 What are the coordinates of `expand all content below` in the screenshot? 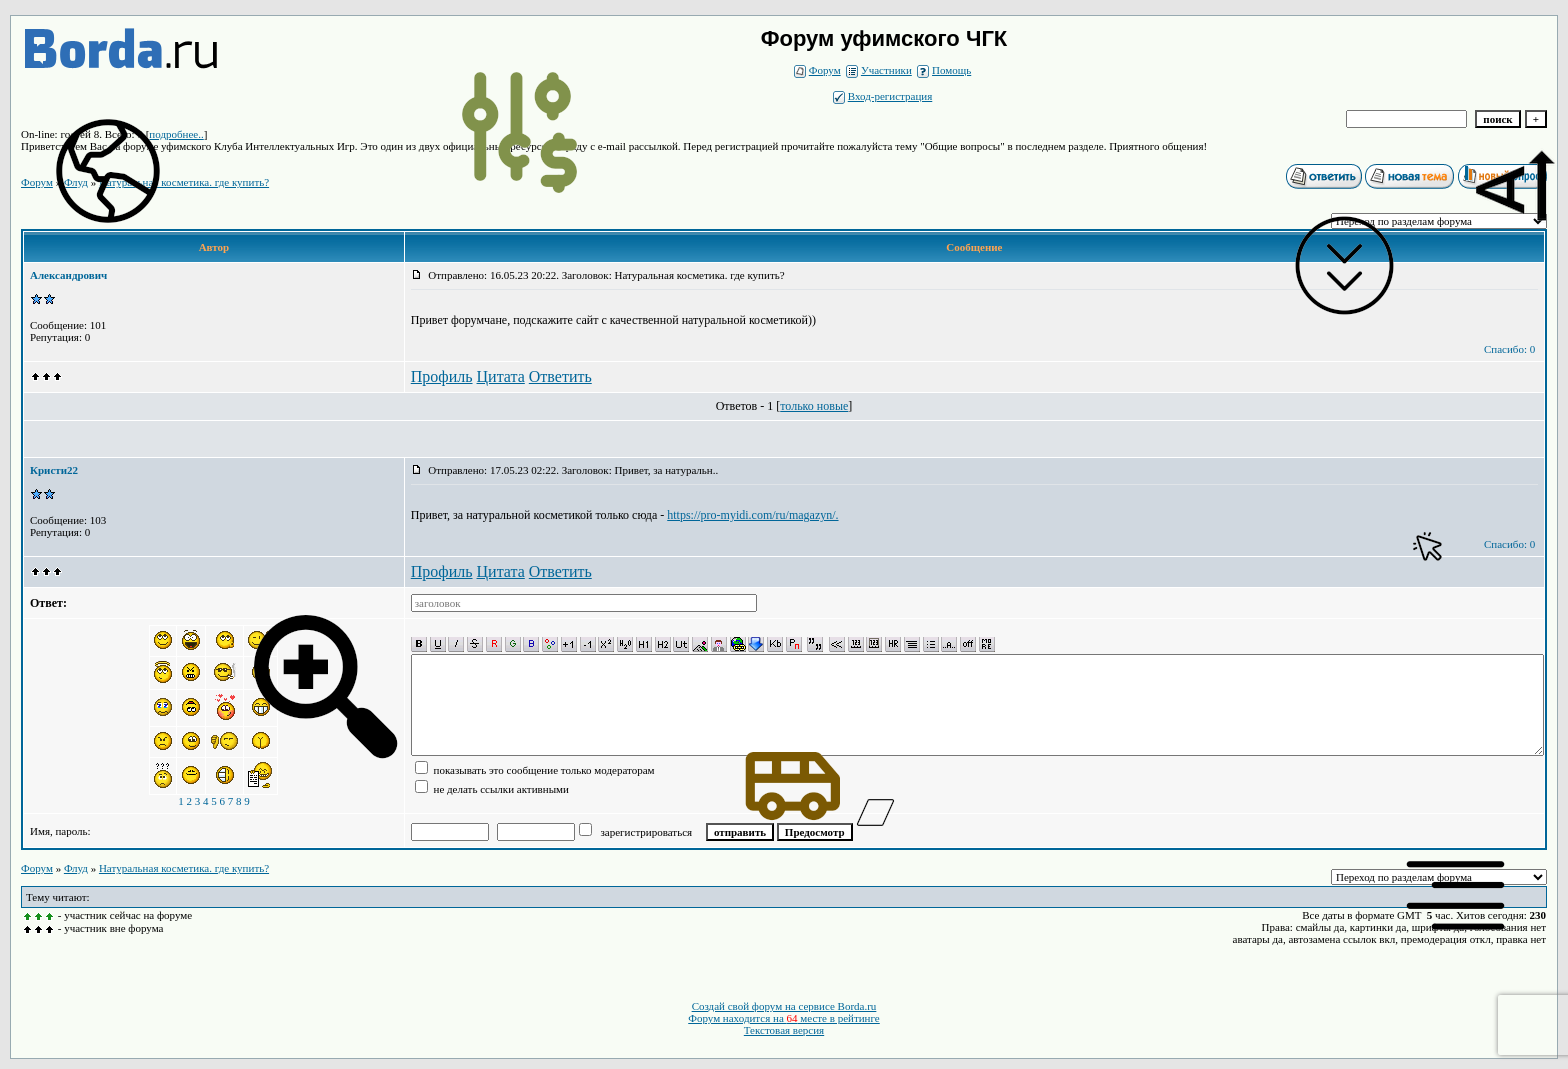 It's located at (1344, 265).